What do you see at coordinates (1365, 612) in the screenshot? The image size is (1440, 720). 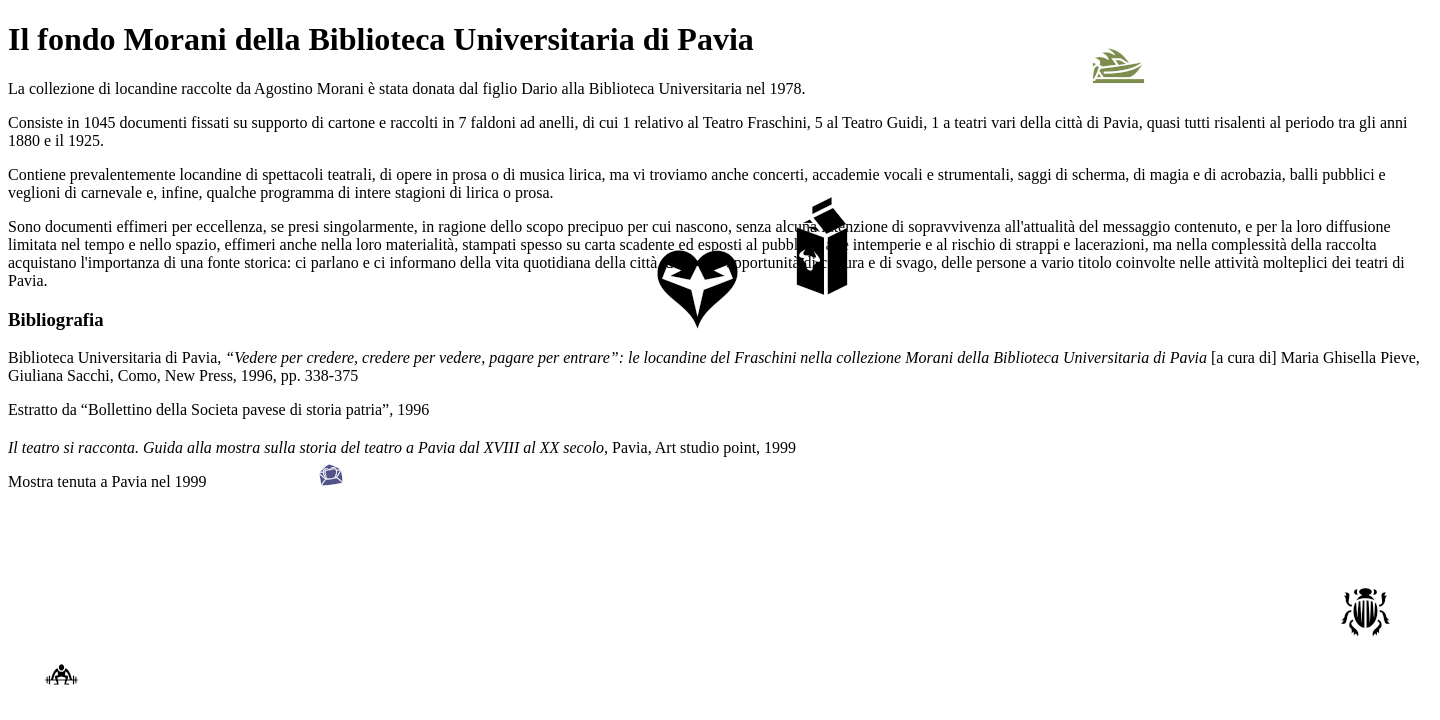 I see `egyptian or ancient history themed game element` at bounding box center [1365, 612].